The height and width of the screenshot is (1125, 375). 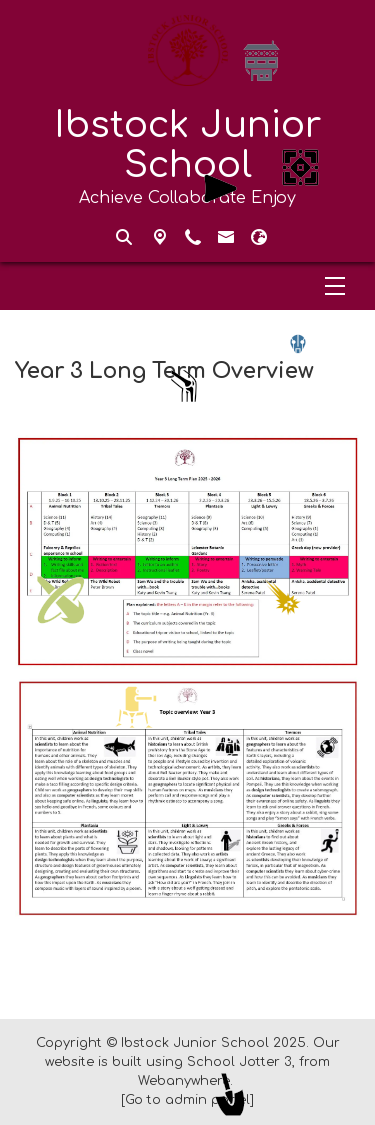 I want to click on android or robot character avatar, so click(x=298, y=344).